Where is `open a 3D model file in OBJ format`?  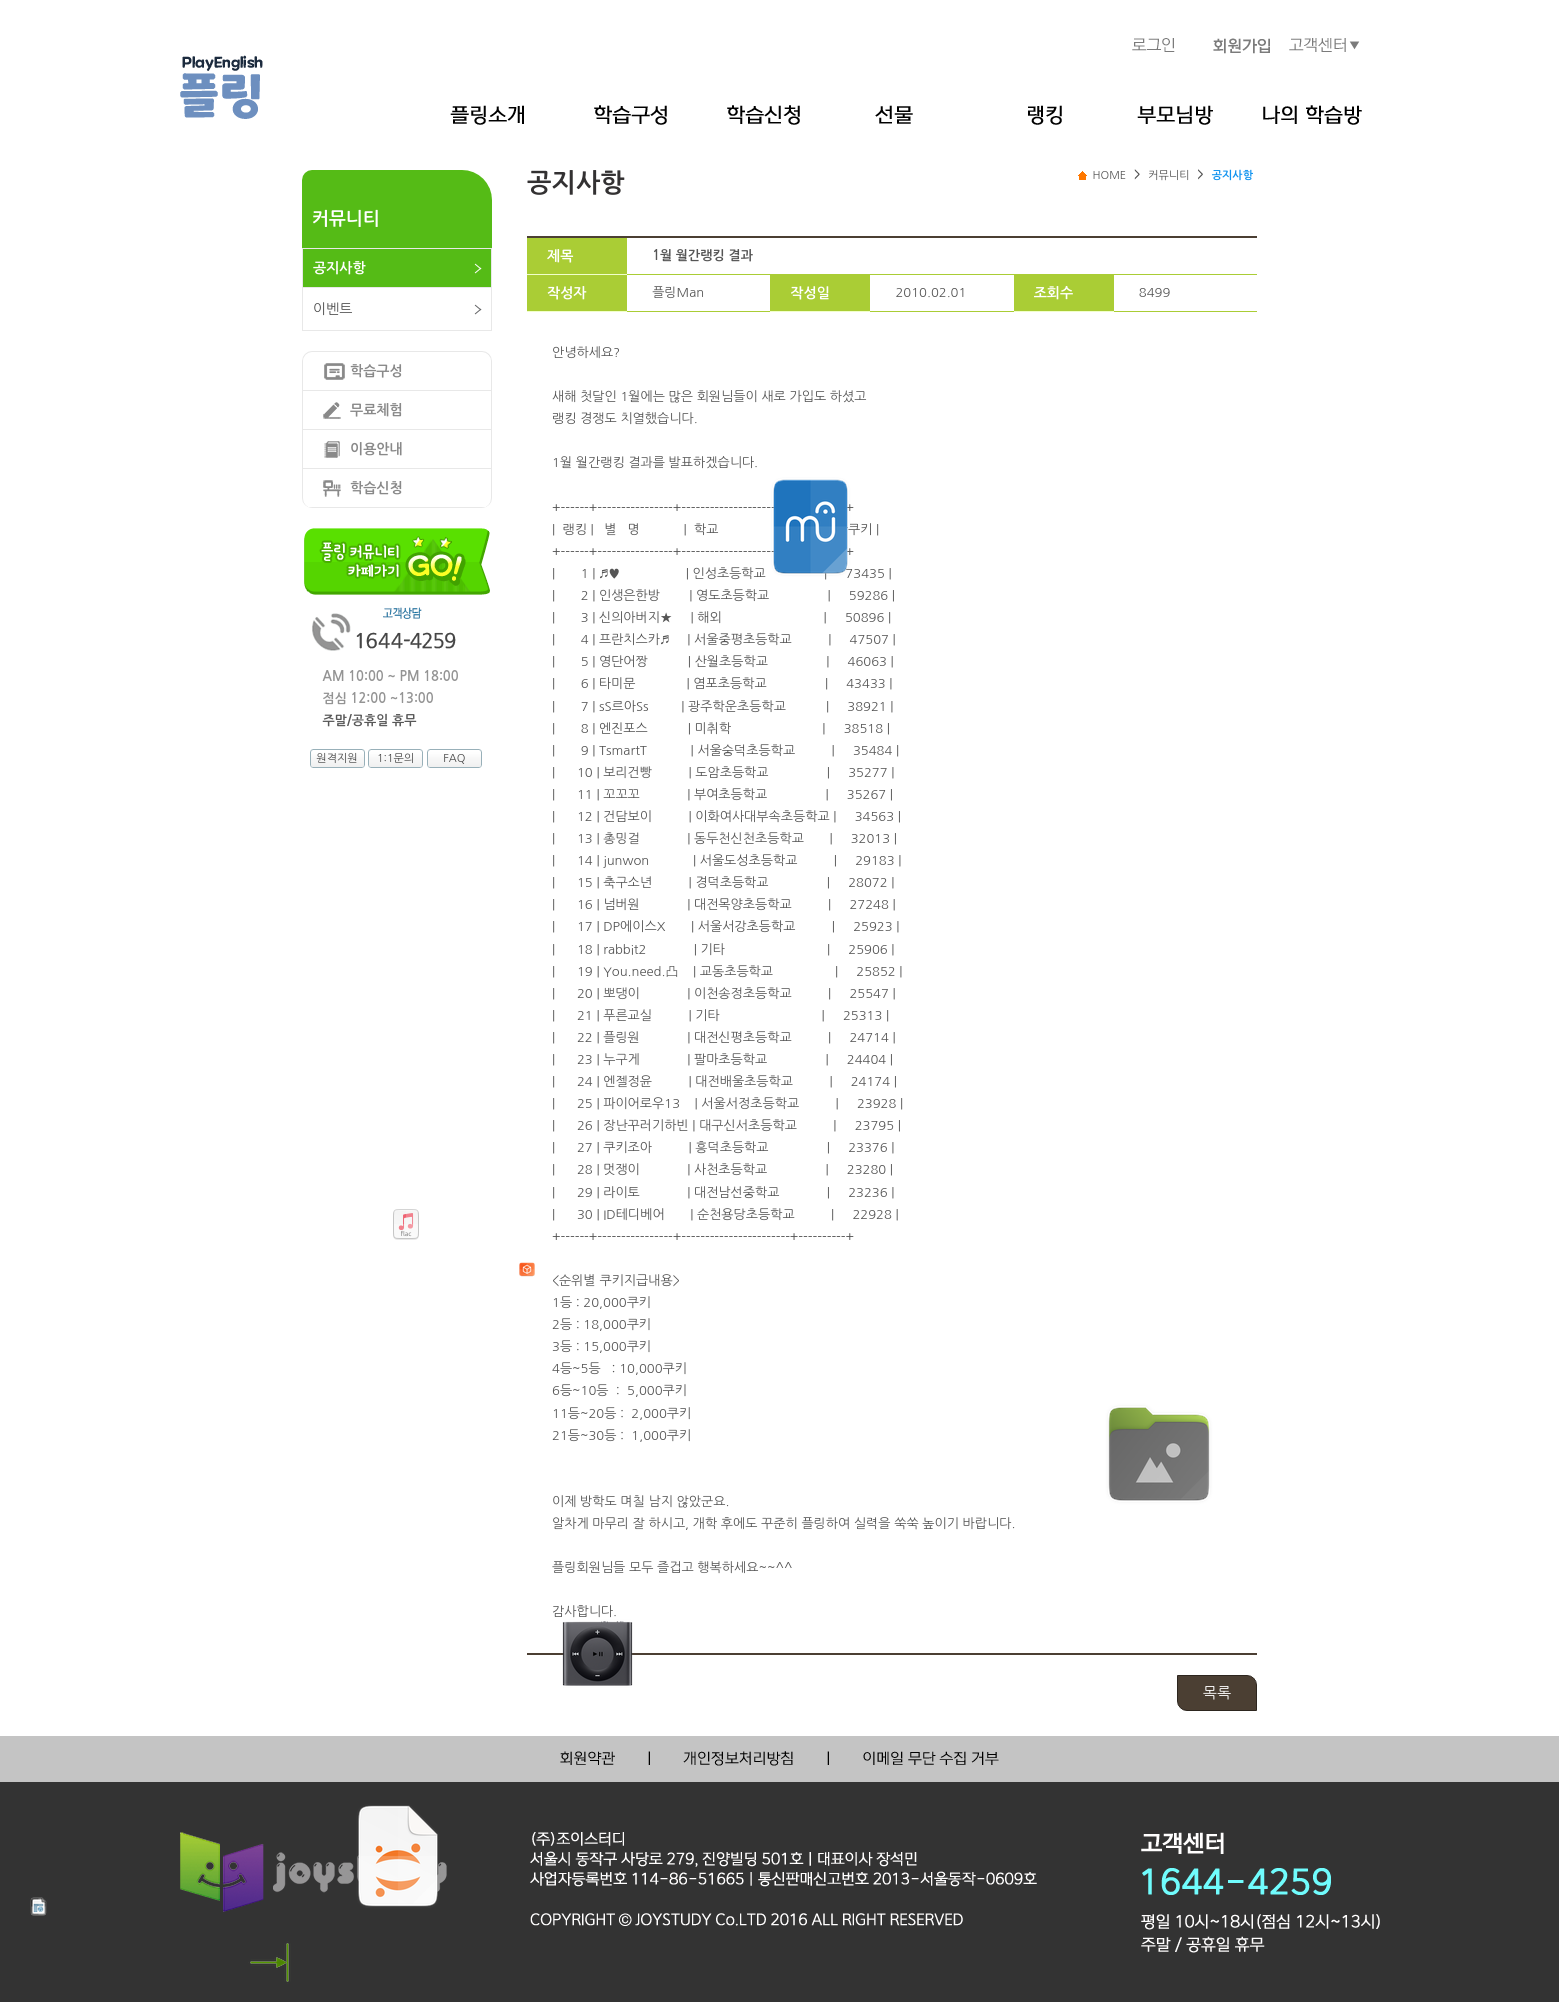
open a 3D model file in OBJ format is located at coordinates (527, 1269).